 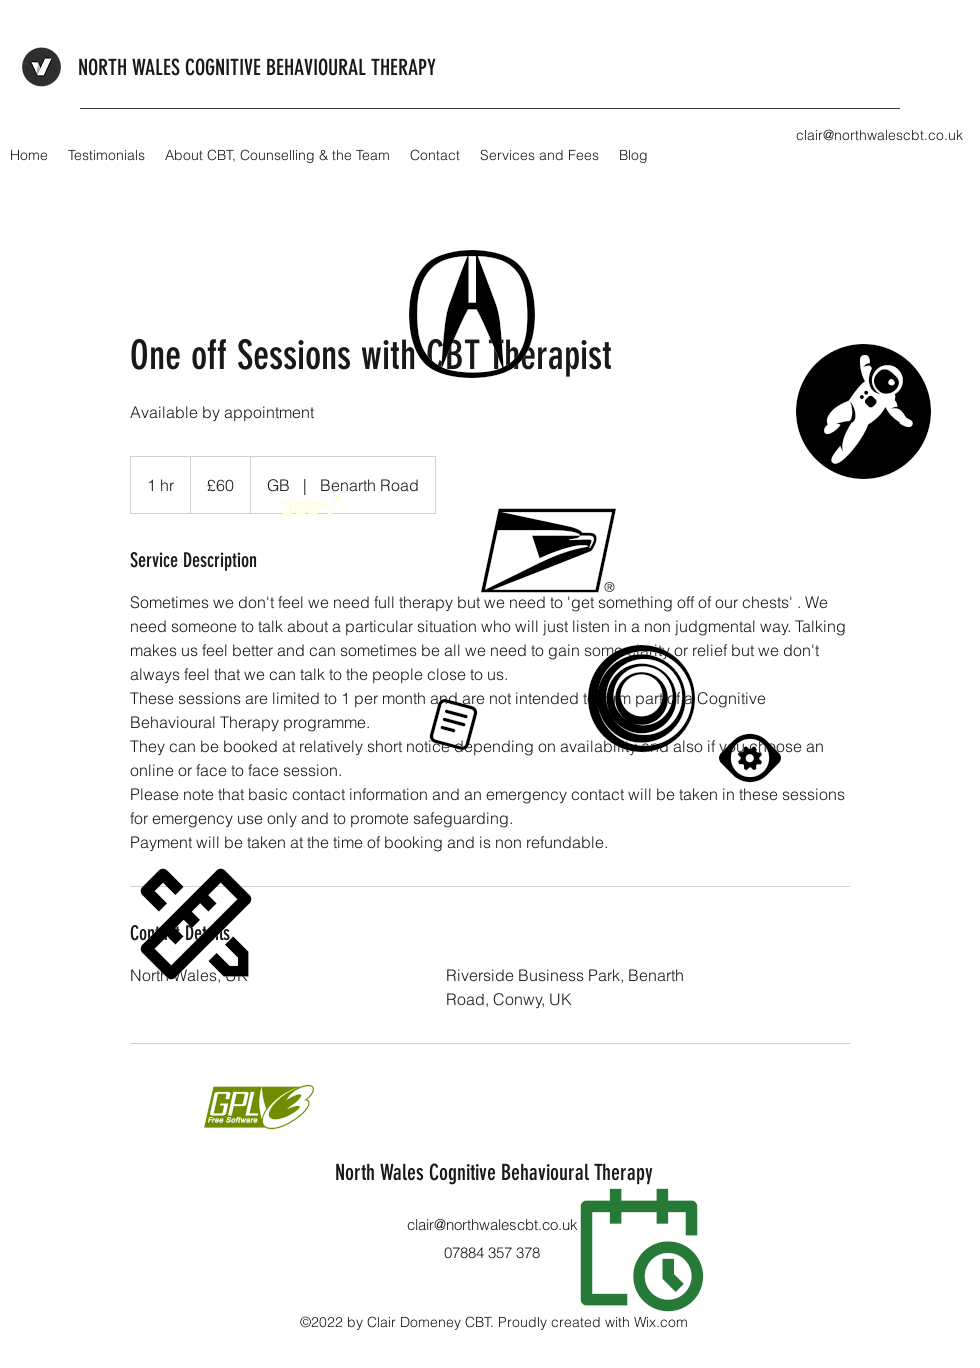 What do you see at coordinates (259, 1107) in the screenshot?
I see `indicates software licensed under GNU General Public License v3` at bounding box center [259, 1107].